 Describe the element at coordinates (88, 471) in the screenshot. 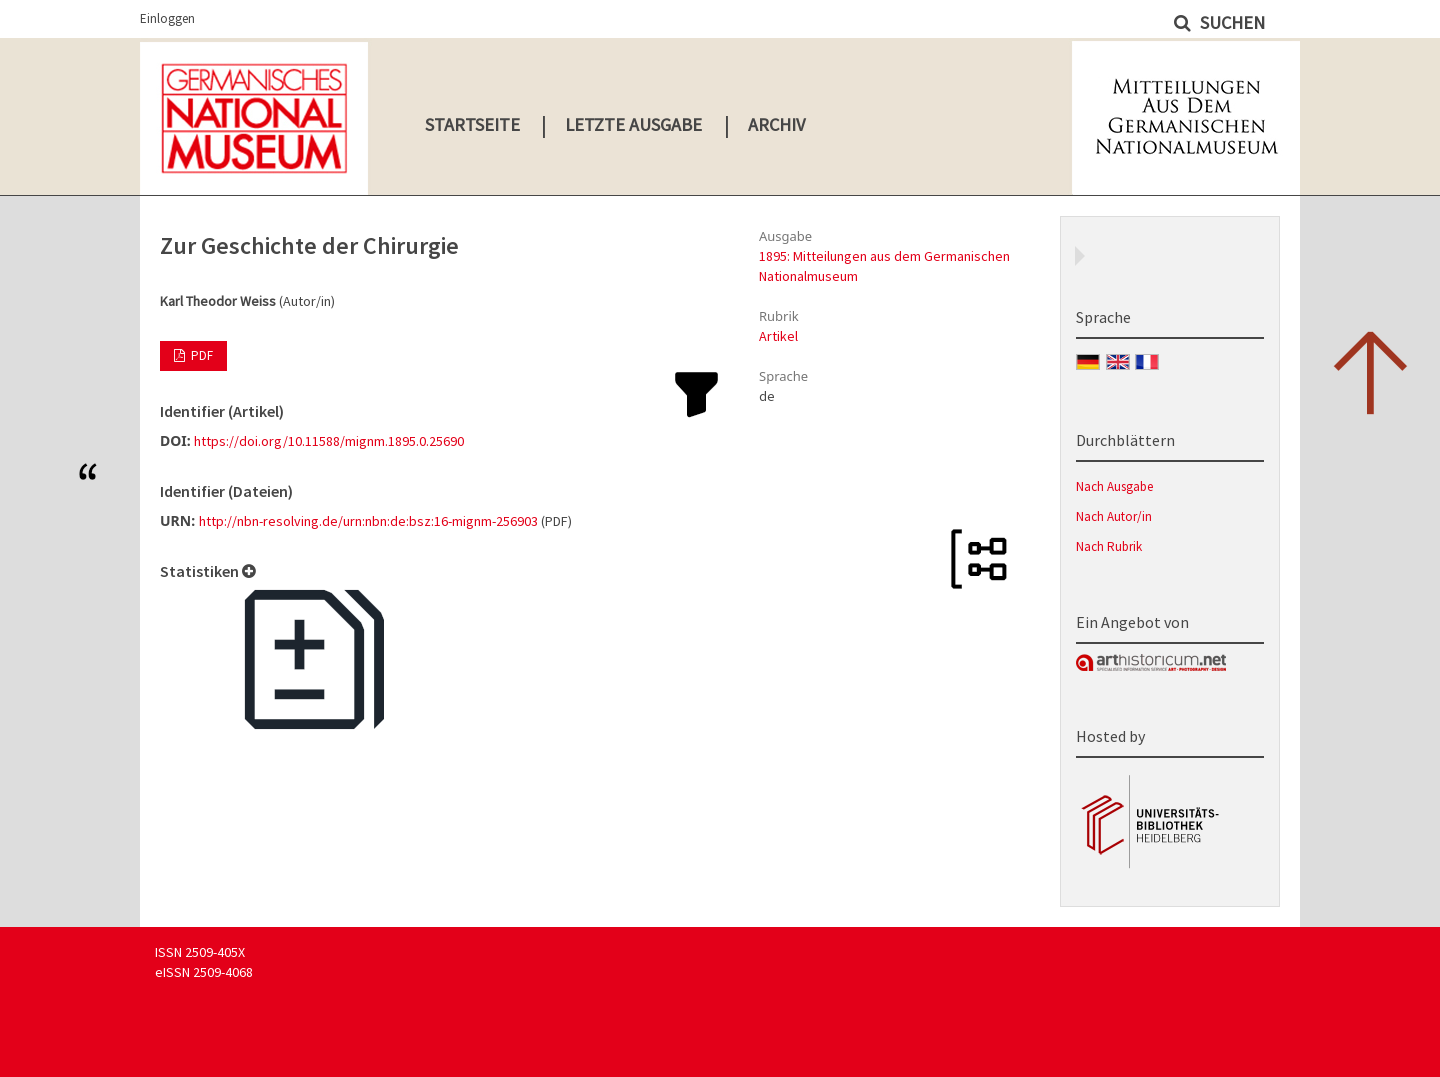

I see `insert a block quote` at that location.